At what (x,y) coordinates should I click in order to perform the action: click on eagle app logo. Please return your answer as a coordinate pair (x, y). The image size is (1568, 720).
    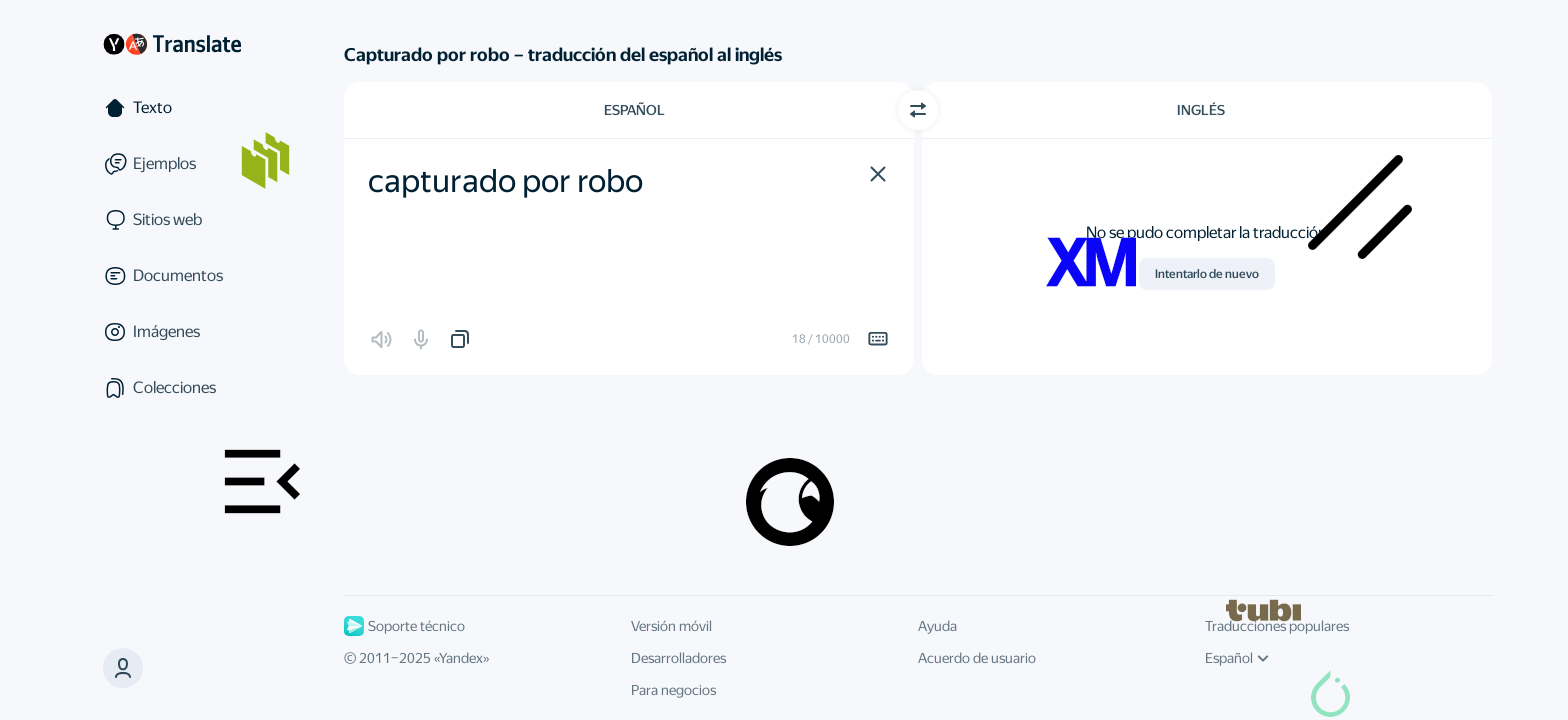
    Looking at the image, I should click on (790, 502).